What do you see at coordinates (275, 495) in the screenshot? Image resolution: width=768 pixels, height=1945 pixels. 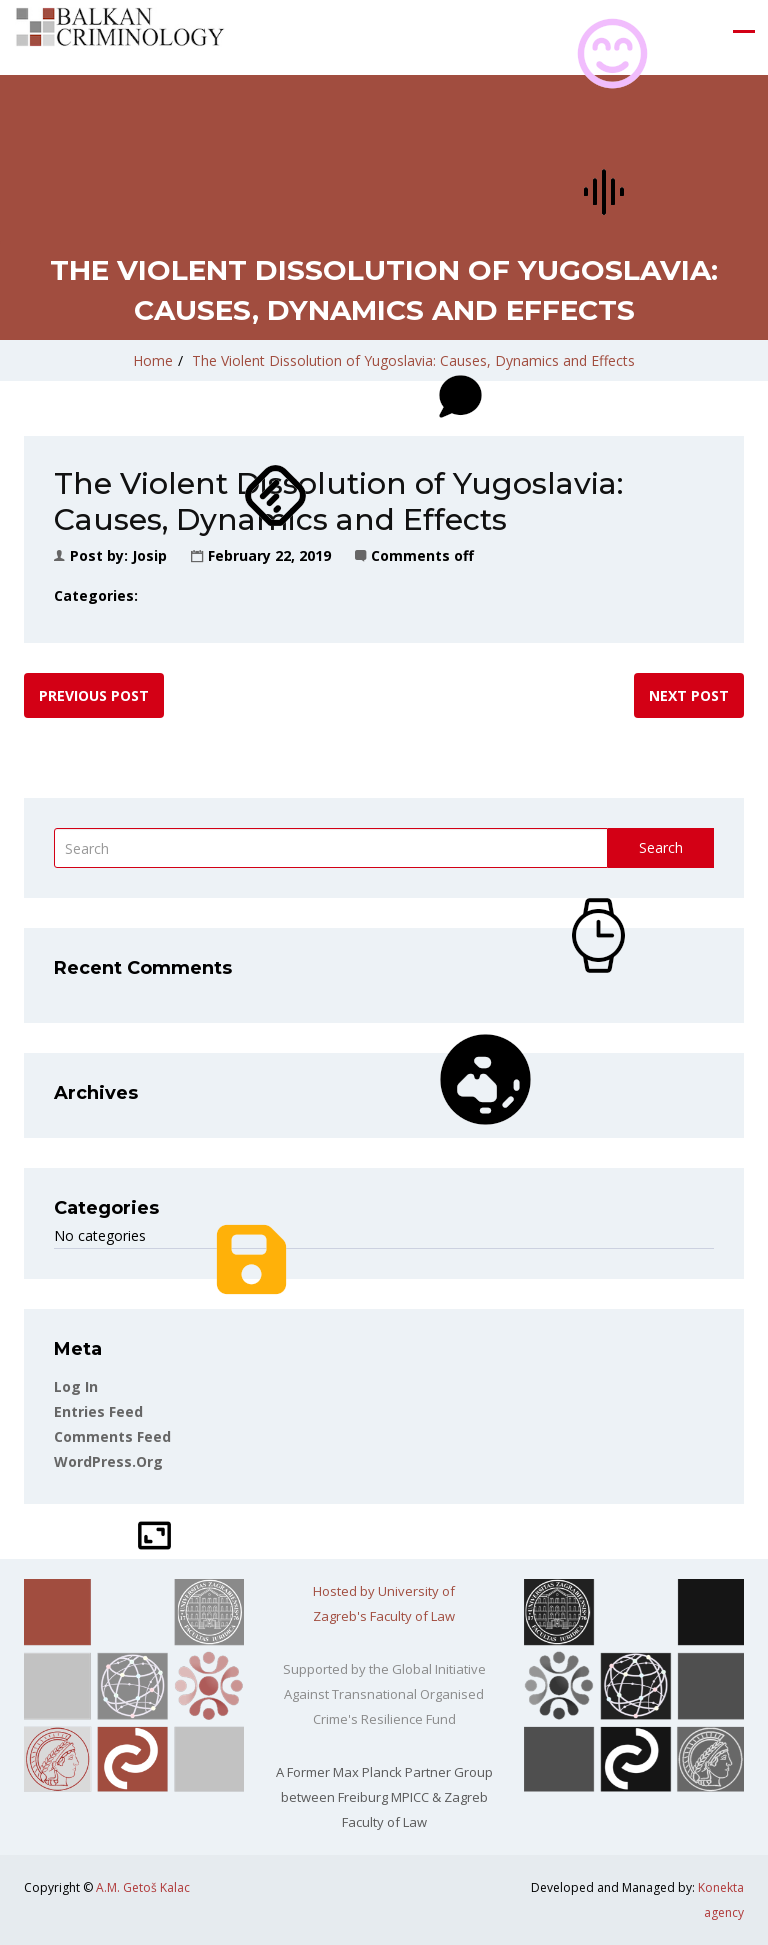 I see `open feedly app` at bounding box center [275, 495].